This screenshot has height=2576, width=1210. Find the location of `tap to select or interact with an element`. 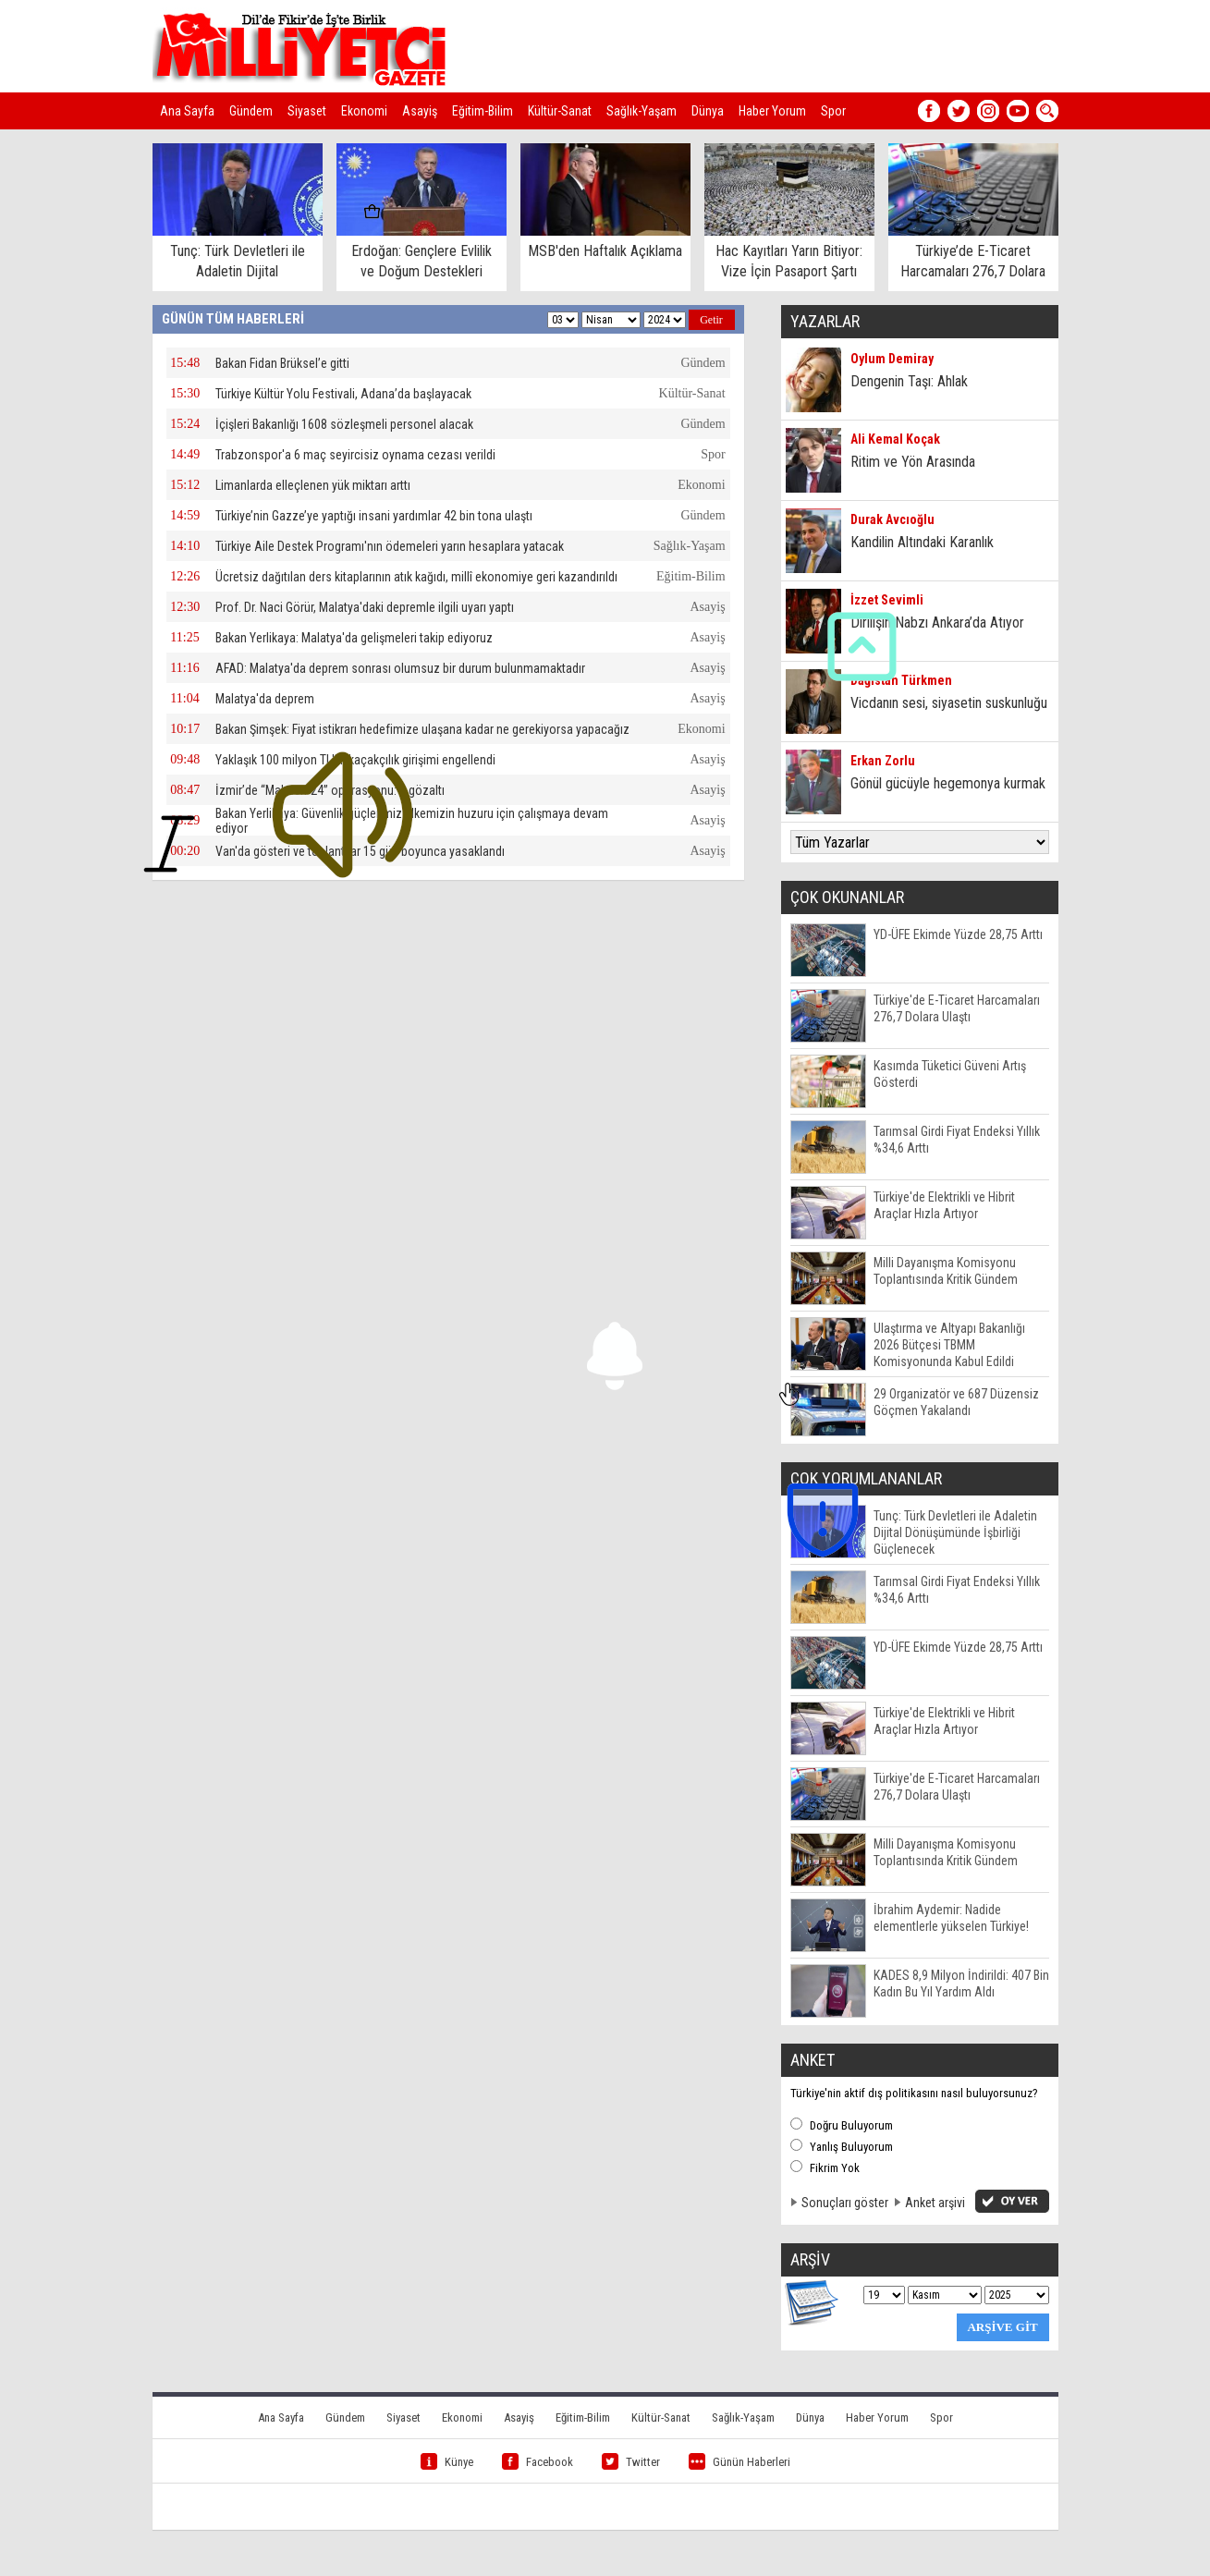

tap to select or interact with an element is located at coordinates (788, 1394).